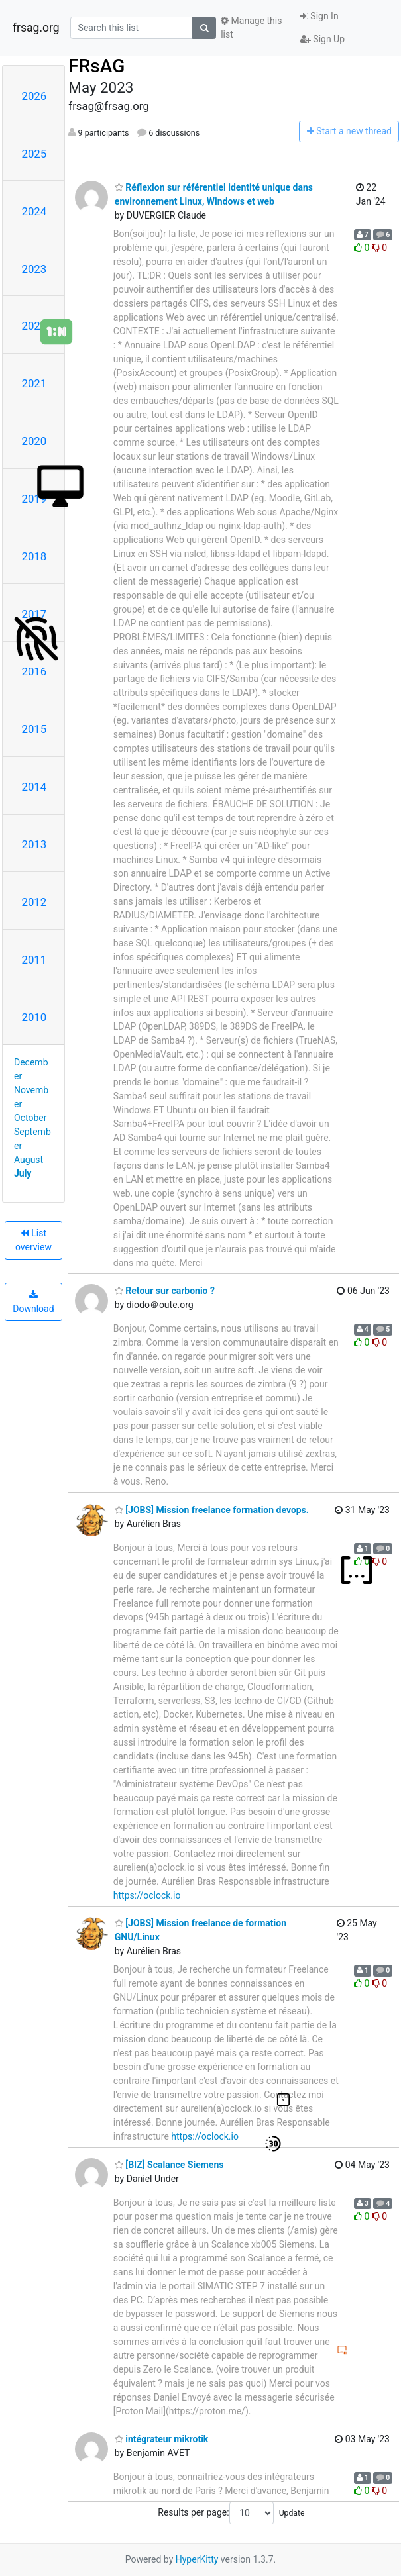 This screenshot has height=2576, width=401. Describe the element at coordinates (342, 2350) in the screenshot. I see `pause media playback on tablet device` at that location.